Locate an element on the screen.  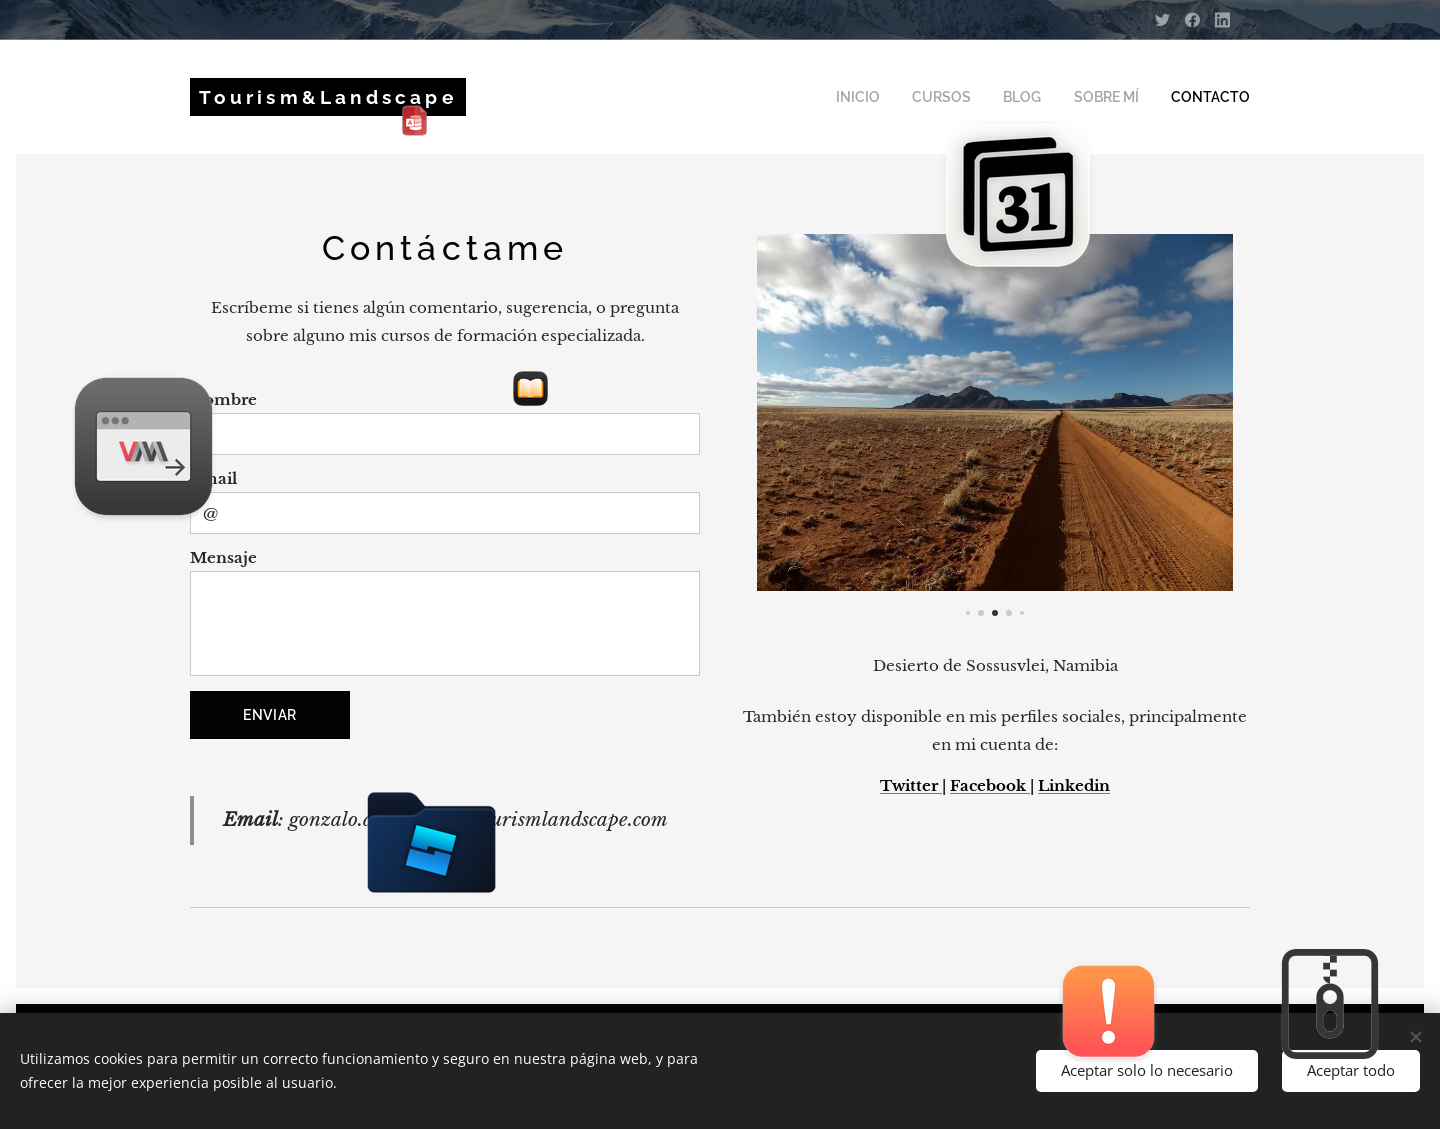
indicates an error has occurred is located at coordinates (1108, 1013).